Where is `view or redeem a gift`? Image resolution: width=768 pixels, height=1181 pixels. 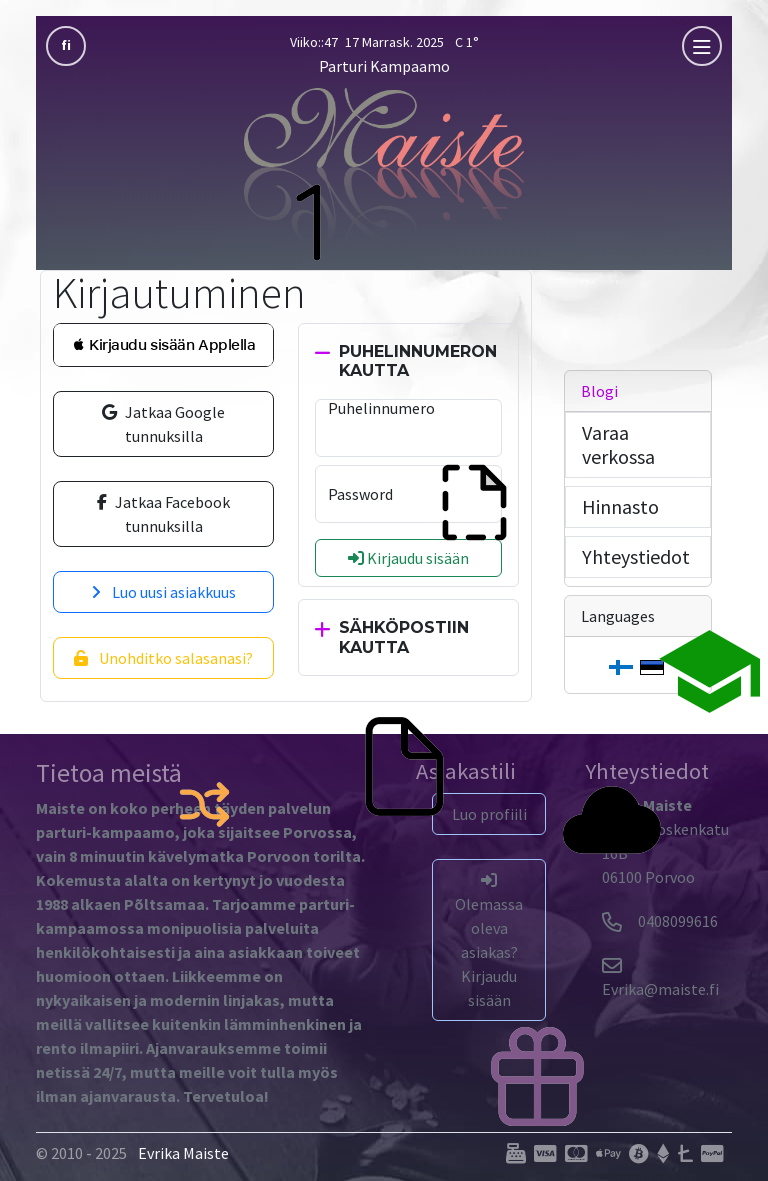 view or redeem a gift is located at coordinates (537, 1076).